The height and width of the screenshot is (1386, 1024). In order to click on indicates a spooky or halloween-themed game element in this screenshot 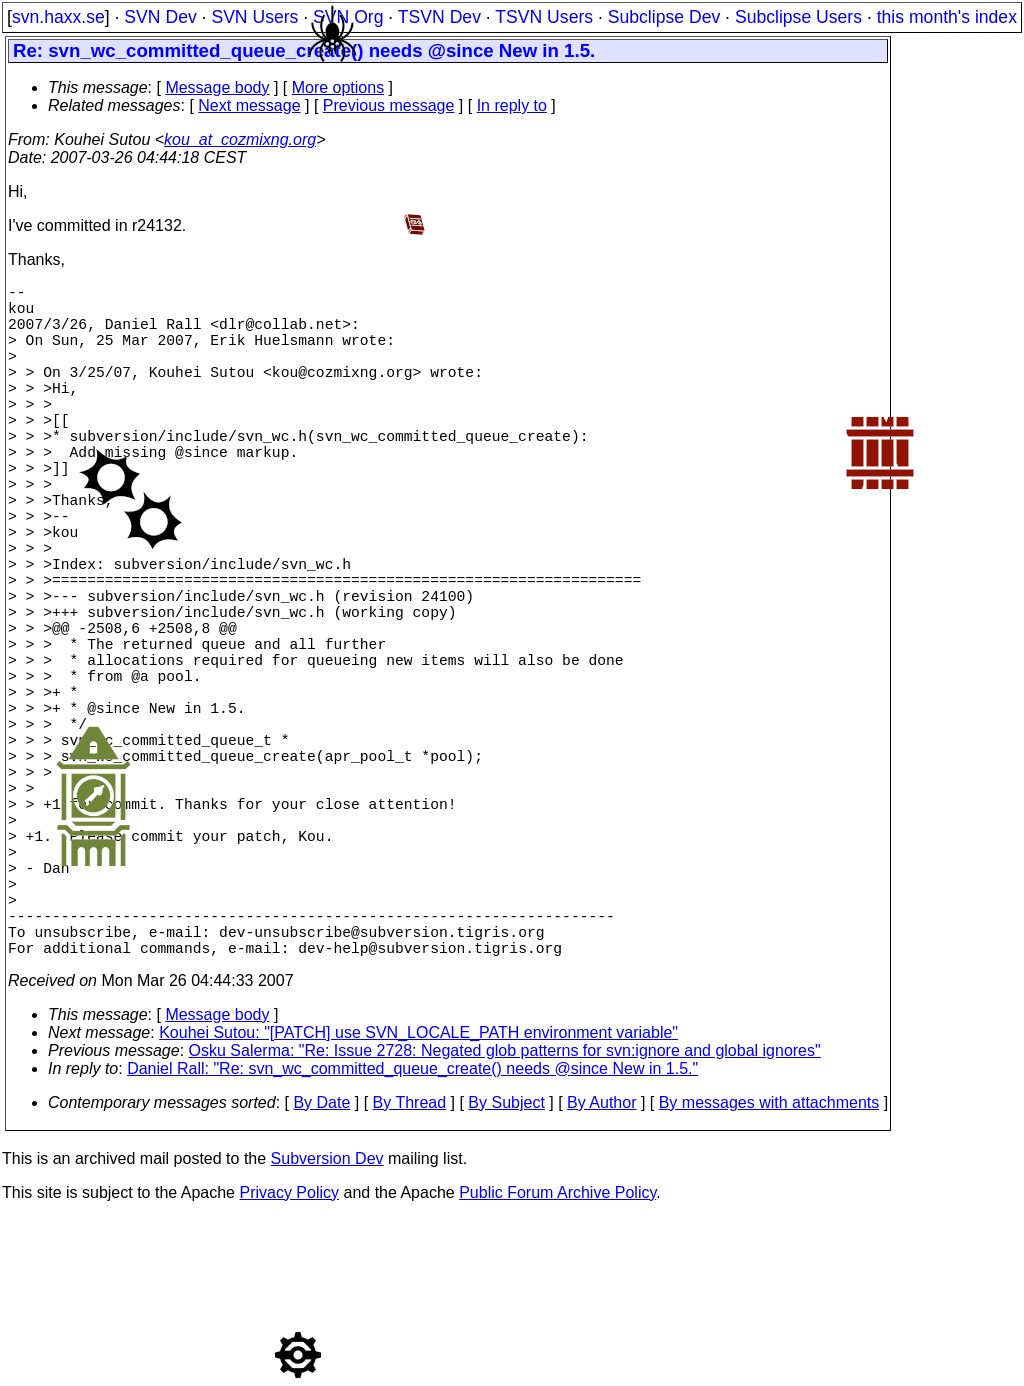, I will do `click(332, 34)`.